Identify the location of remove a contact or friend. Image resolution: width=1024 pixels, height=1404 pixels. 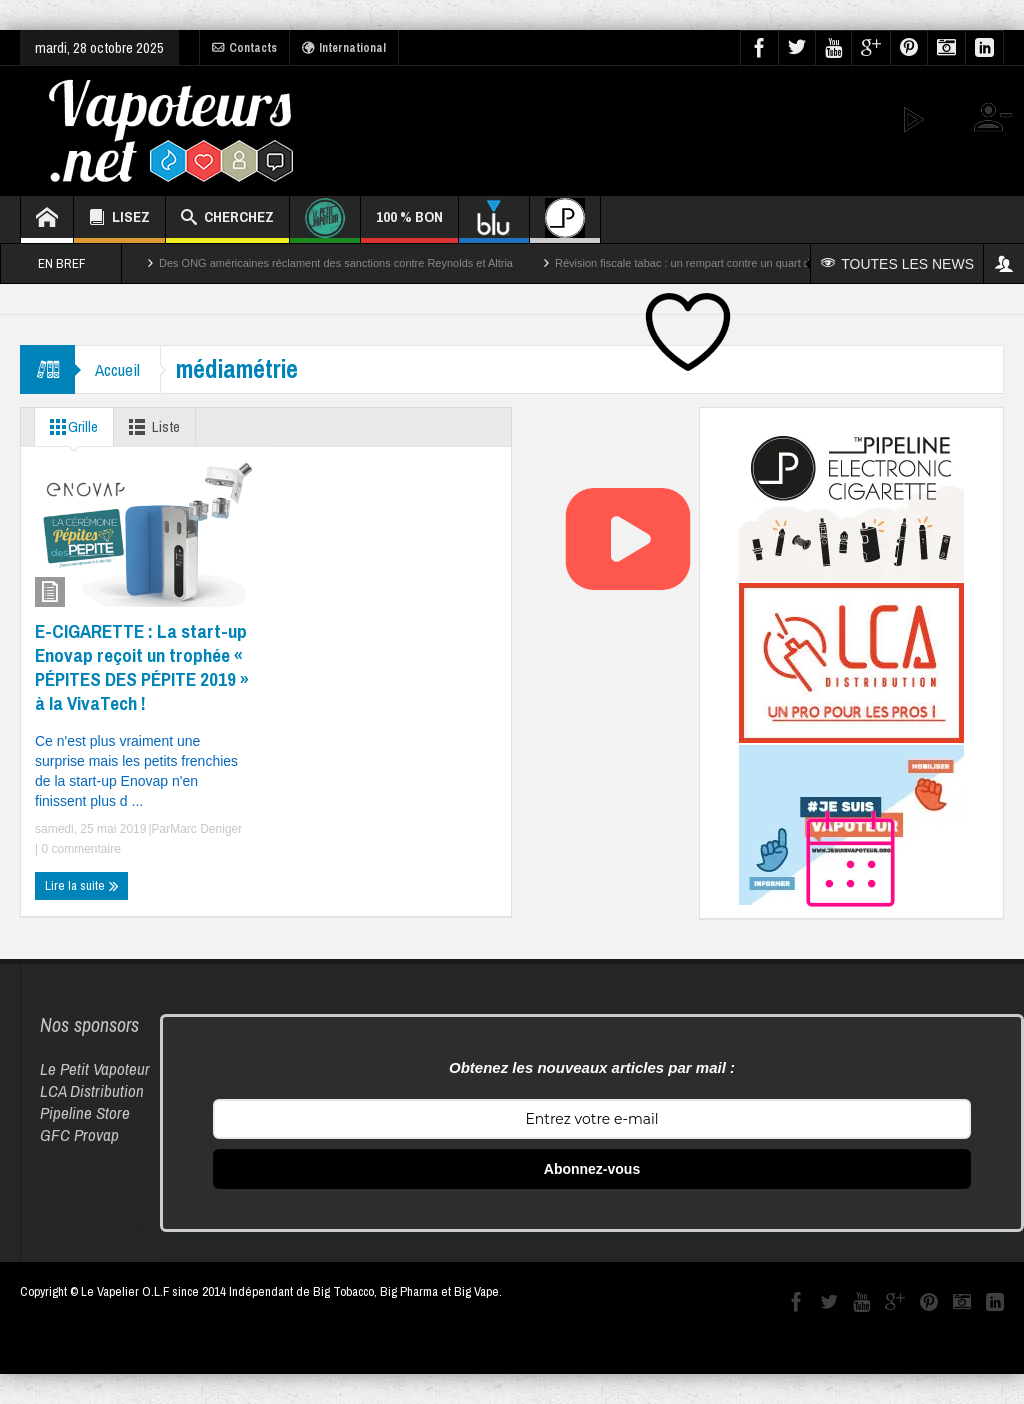
(992, 117).